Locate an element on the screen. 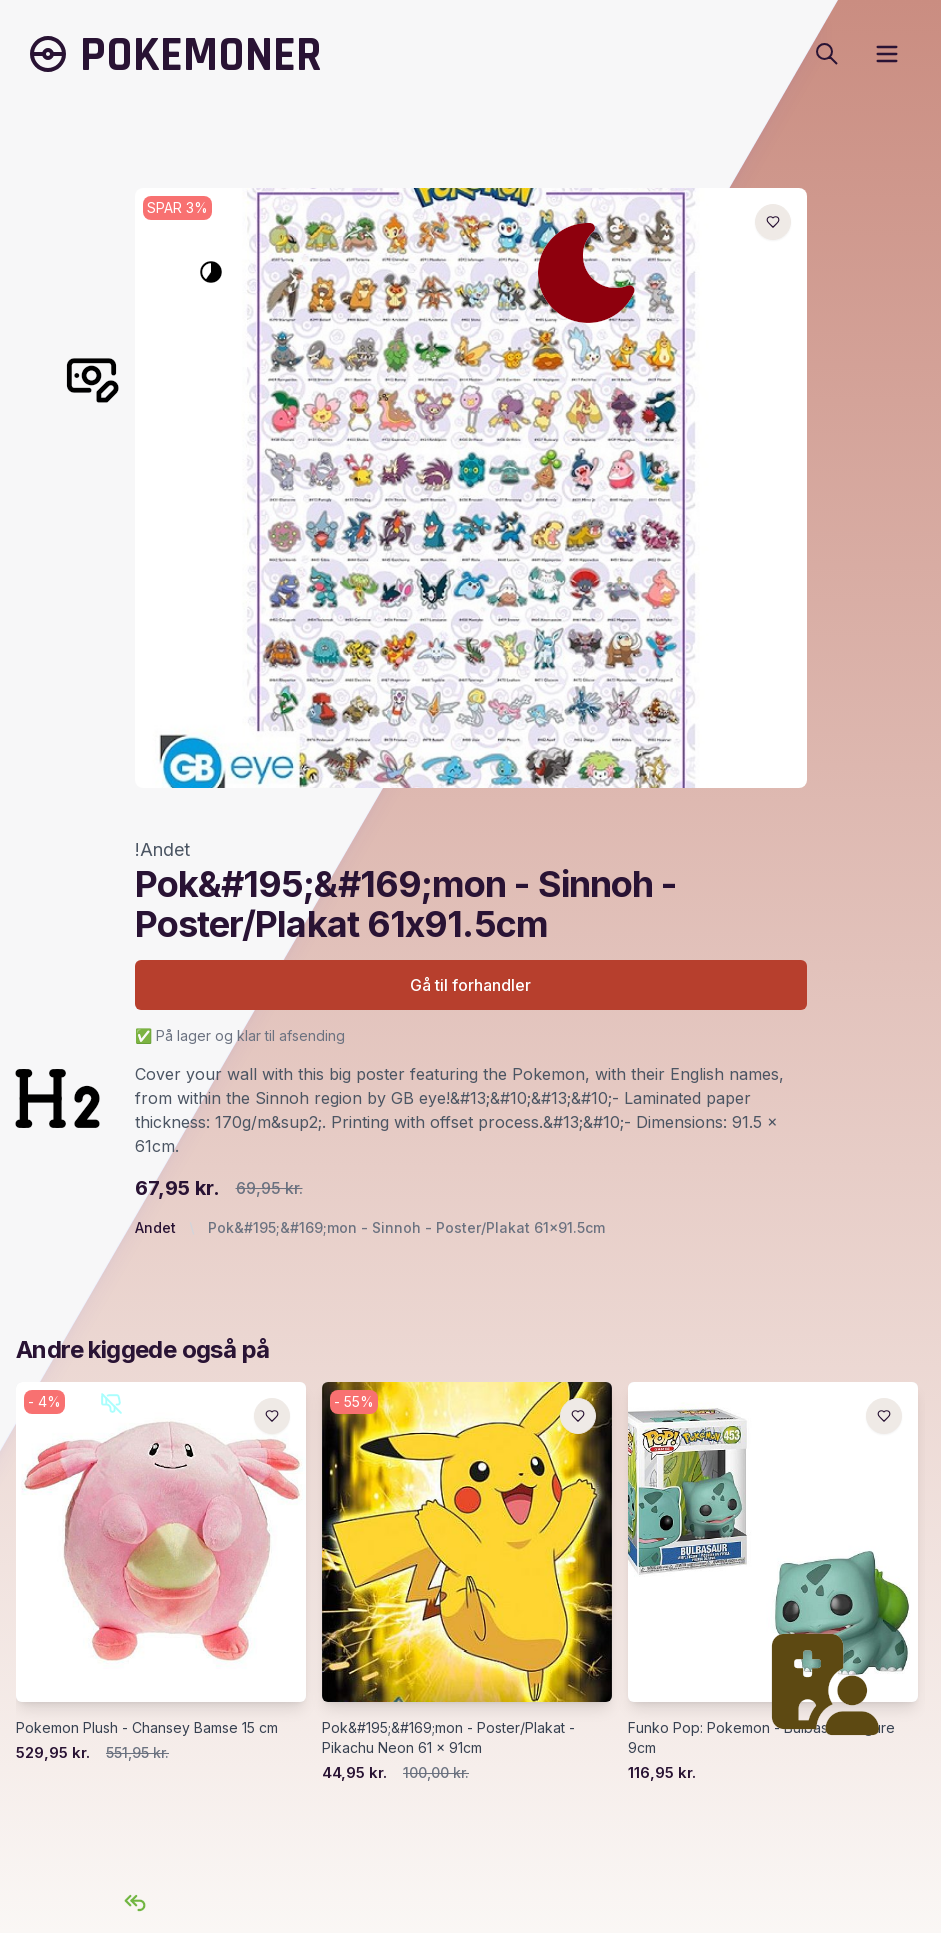 This screenshot has height=1933, width=941. format text as heading level 2 is located at coordinates (57, 1098).